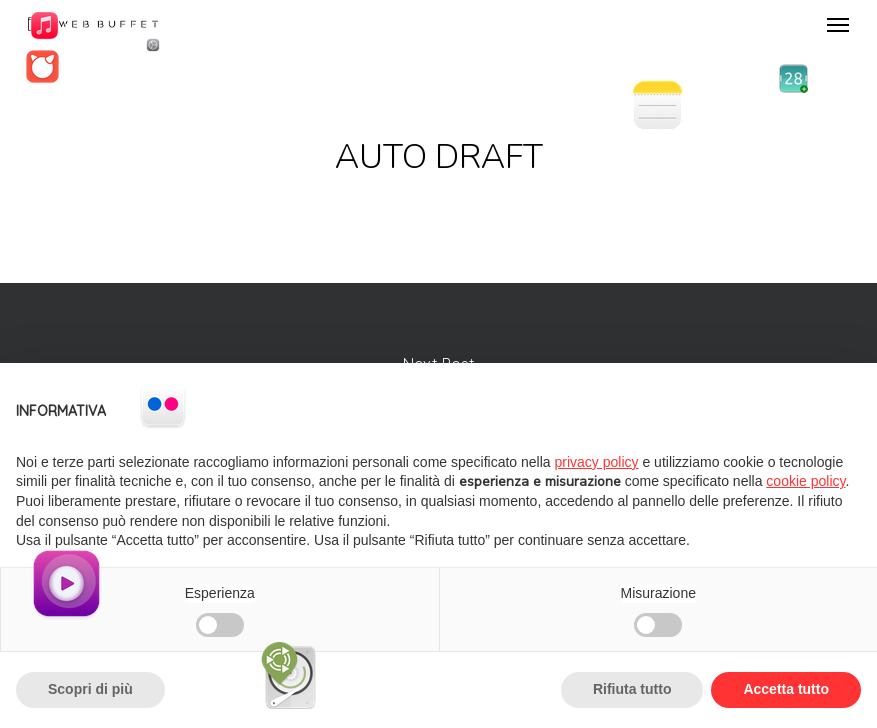  Describe the element at coordinates (44, 25) in the screenshot. I see `open Apple Music app` at that location.